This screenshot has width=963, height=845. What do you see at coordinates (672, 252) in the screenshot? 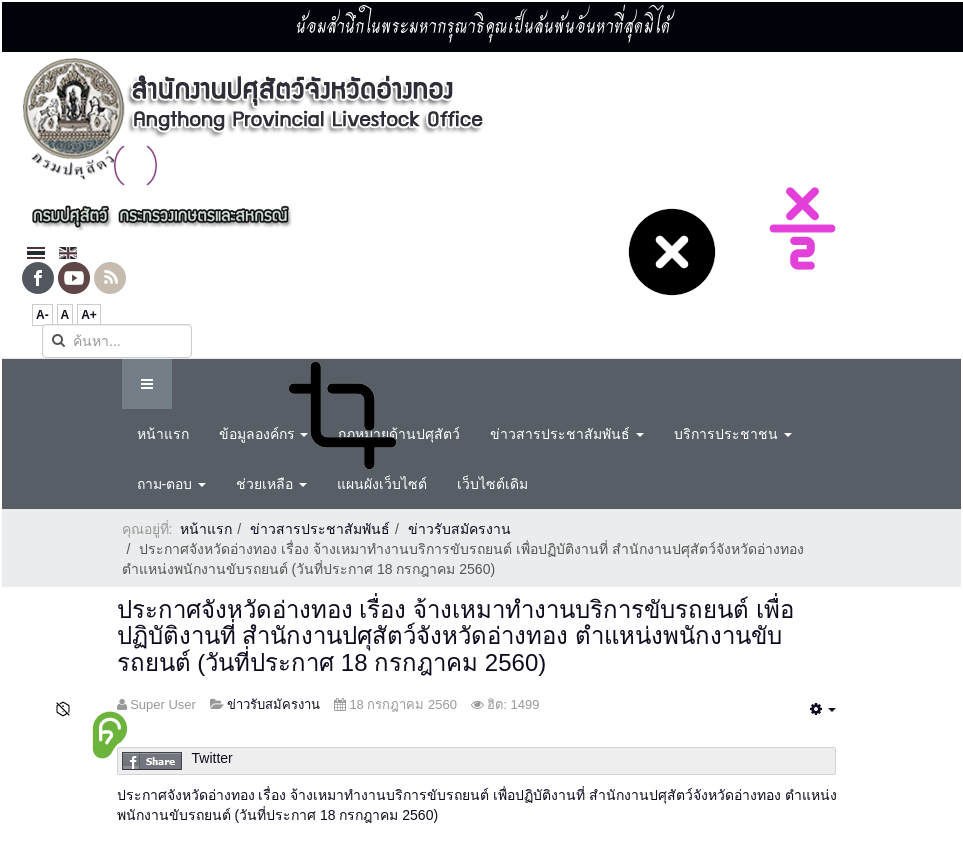
I see `close or dismiss a dialog` at bounding box center [672, 252].